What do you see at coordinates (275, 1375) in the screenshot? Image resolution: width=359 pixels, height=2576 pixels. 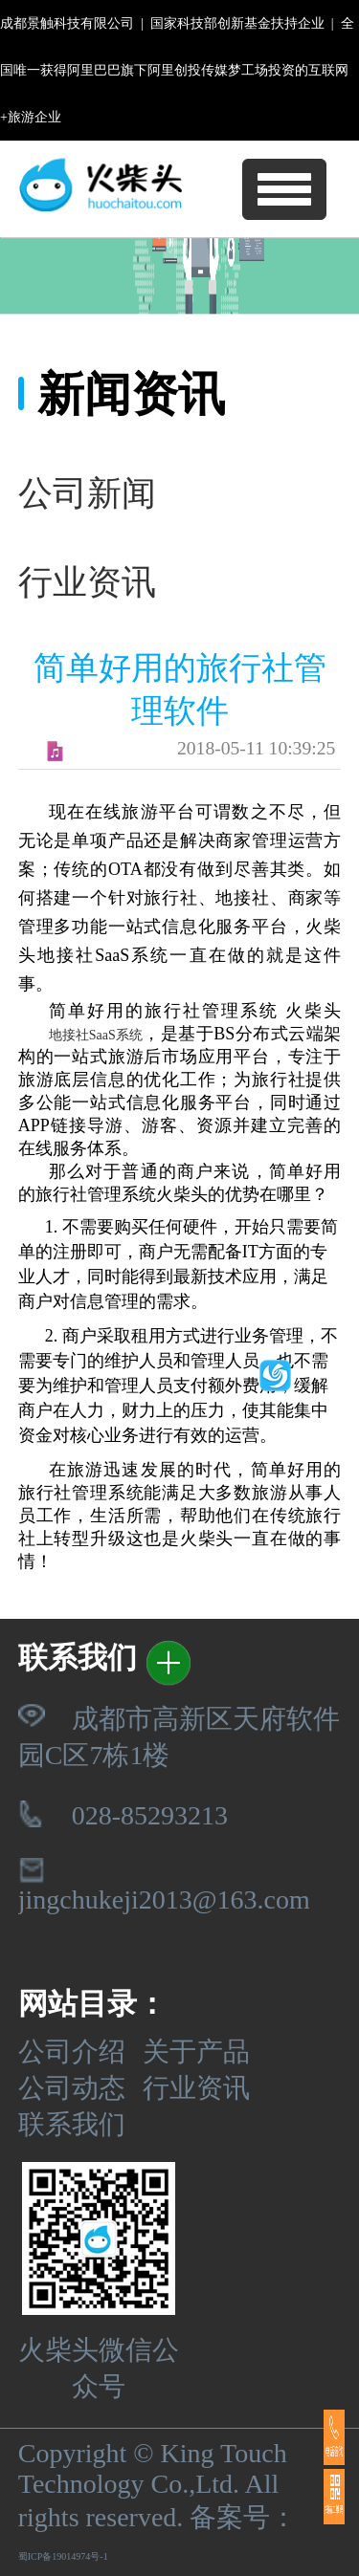 I see `open deepin operating system settings or app store` at bounding box center [275, 1375].